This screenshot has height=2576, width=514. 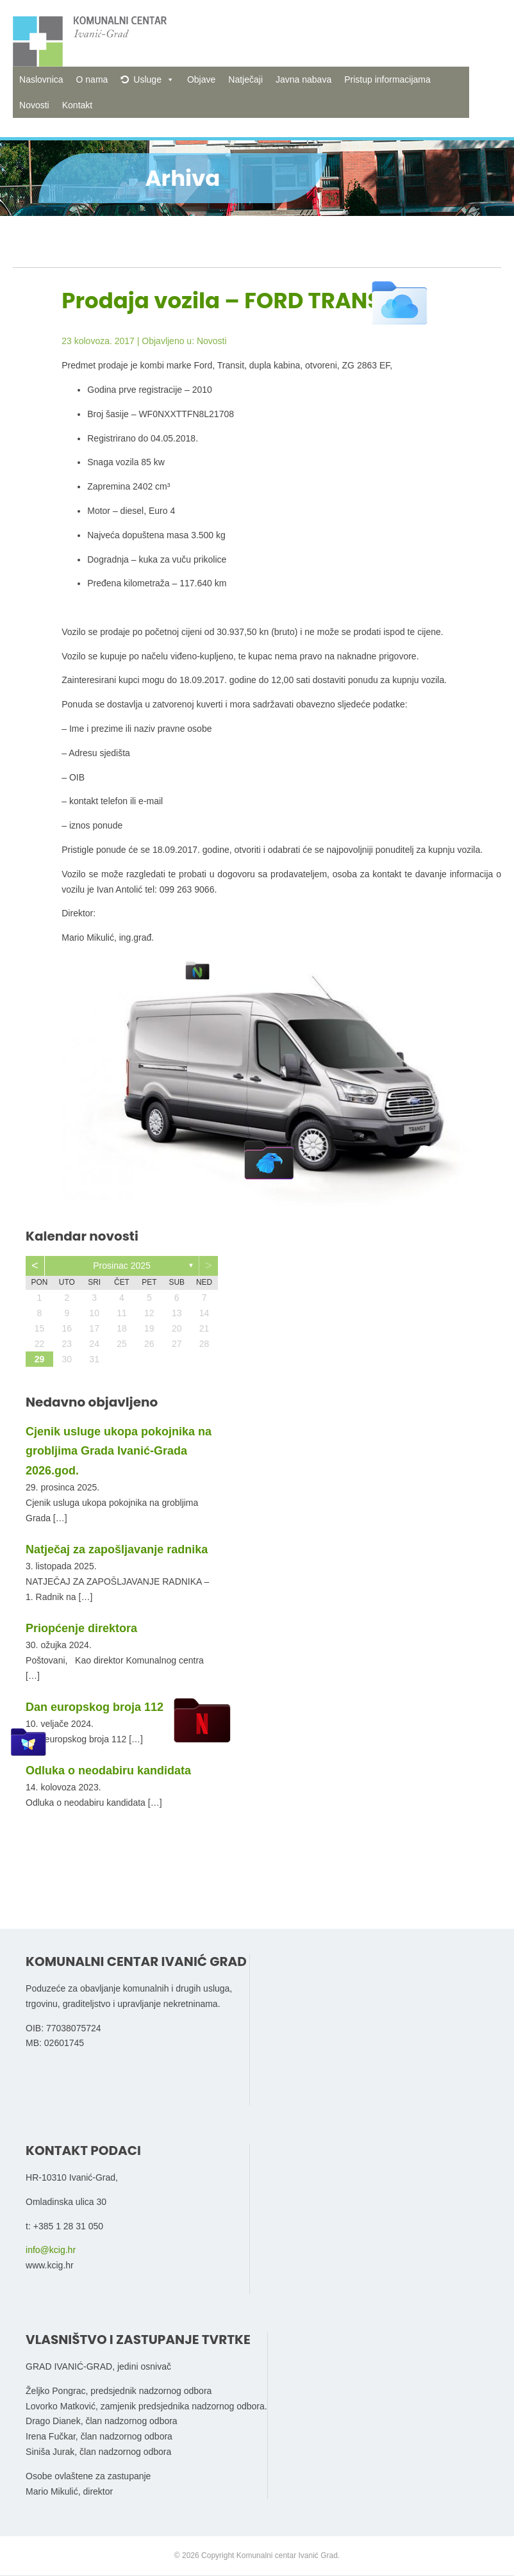 I want to click on open garuda linux system folder, so click(x=269, y=1161).